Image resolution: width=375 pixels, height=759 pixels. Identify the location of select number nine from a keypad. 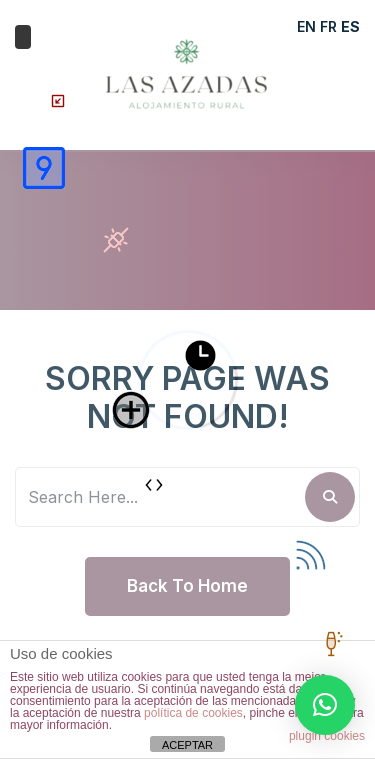
(44, 168).